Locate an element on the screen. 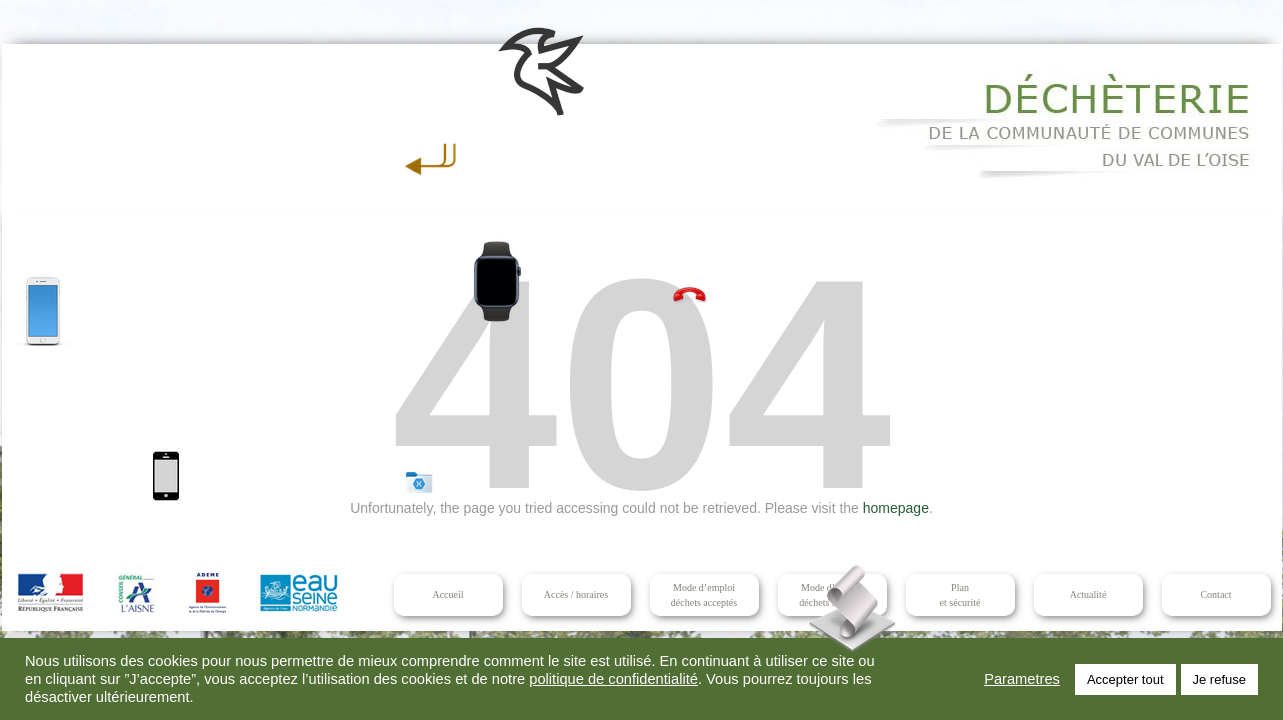 The width and height of the screenshot is (1283, 720). iPhone device in sidebar navigation is located at coordinates (166, 476).